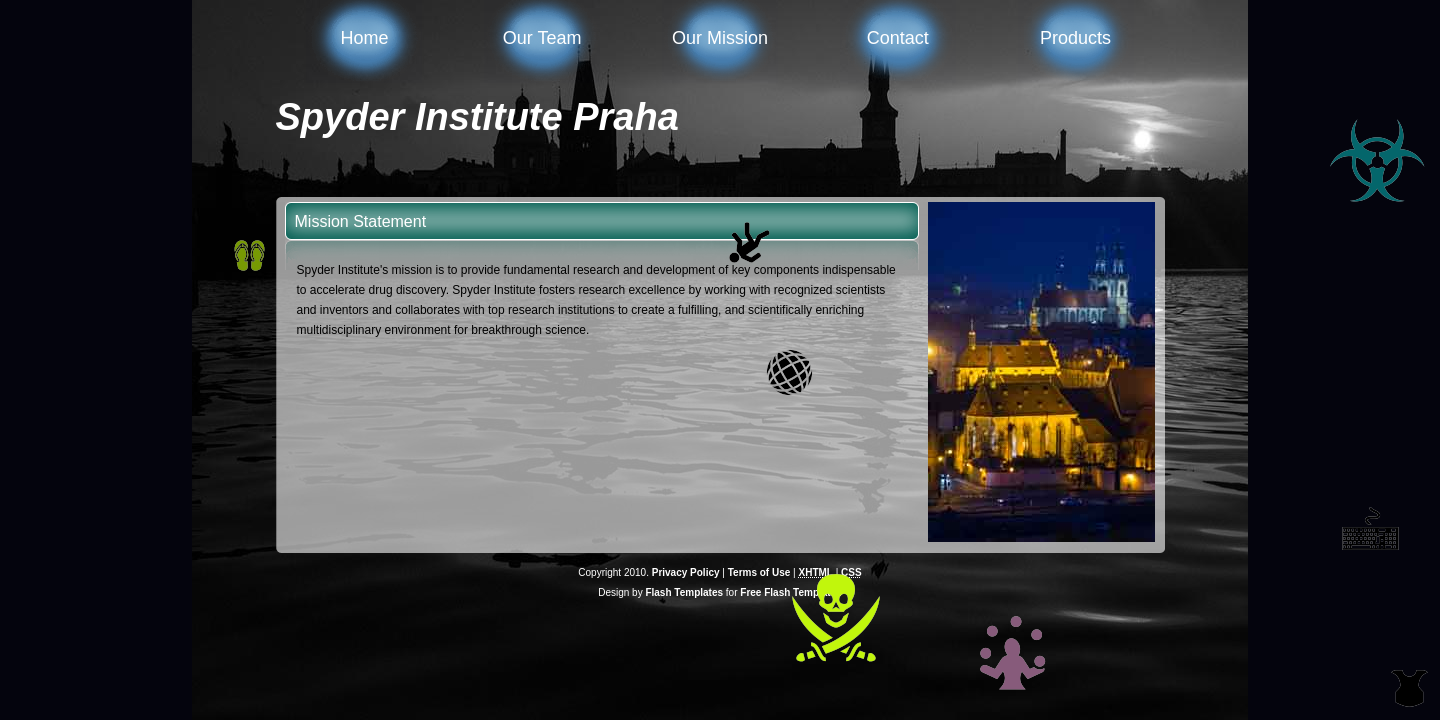  Describe the element at coordinates (1370, 538) in the screenshot. I see `open on-screen keyboard` at that location.